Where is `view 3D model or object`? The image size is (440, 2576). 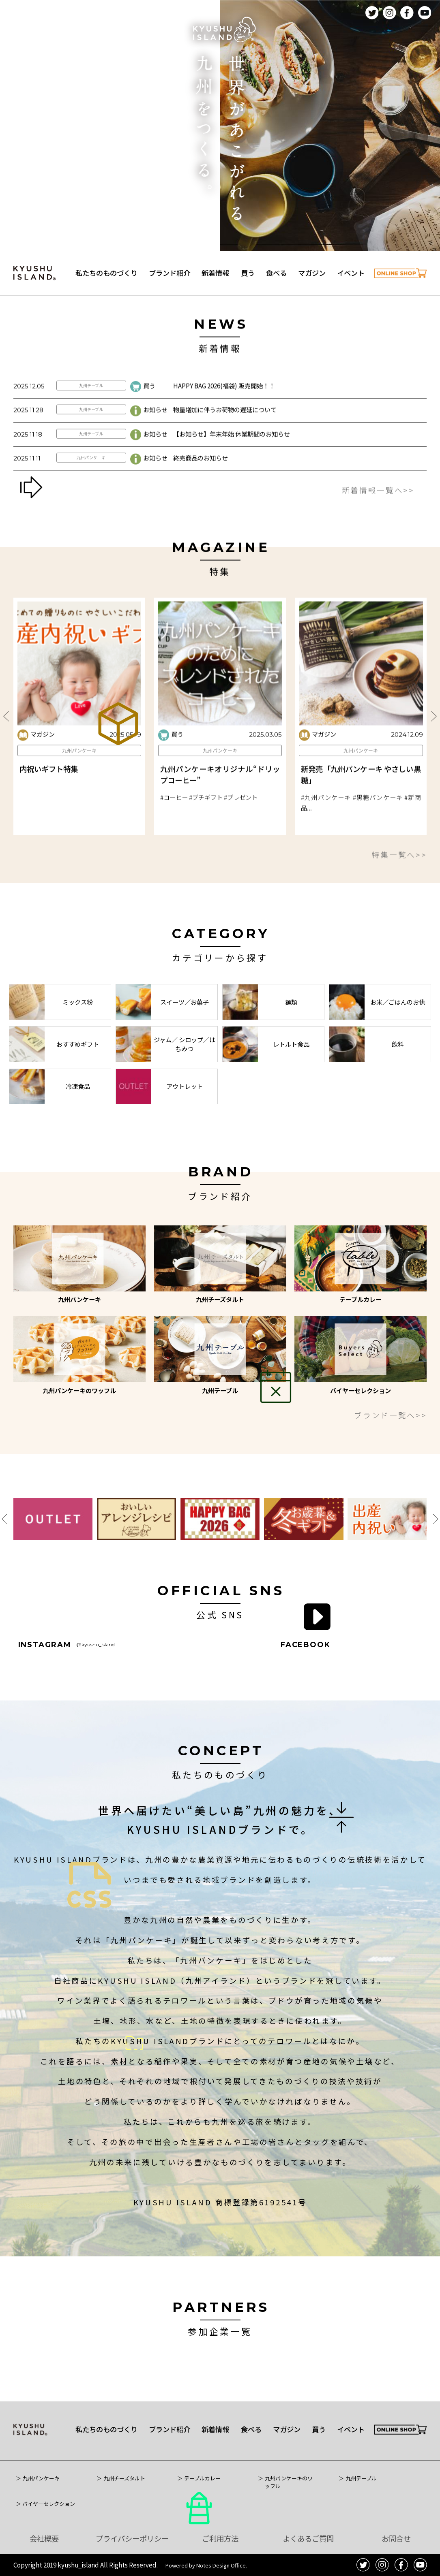 view 3D model or object is located at coordinates (118, 723).